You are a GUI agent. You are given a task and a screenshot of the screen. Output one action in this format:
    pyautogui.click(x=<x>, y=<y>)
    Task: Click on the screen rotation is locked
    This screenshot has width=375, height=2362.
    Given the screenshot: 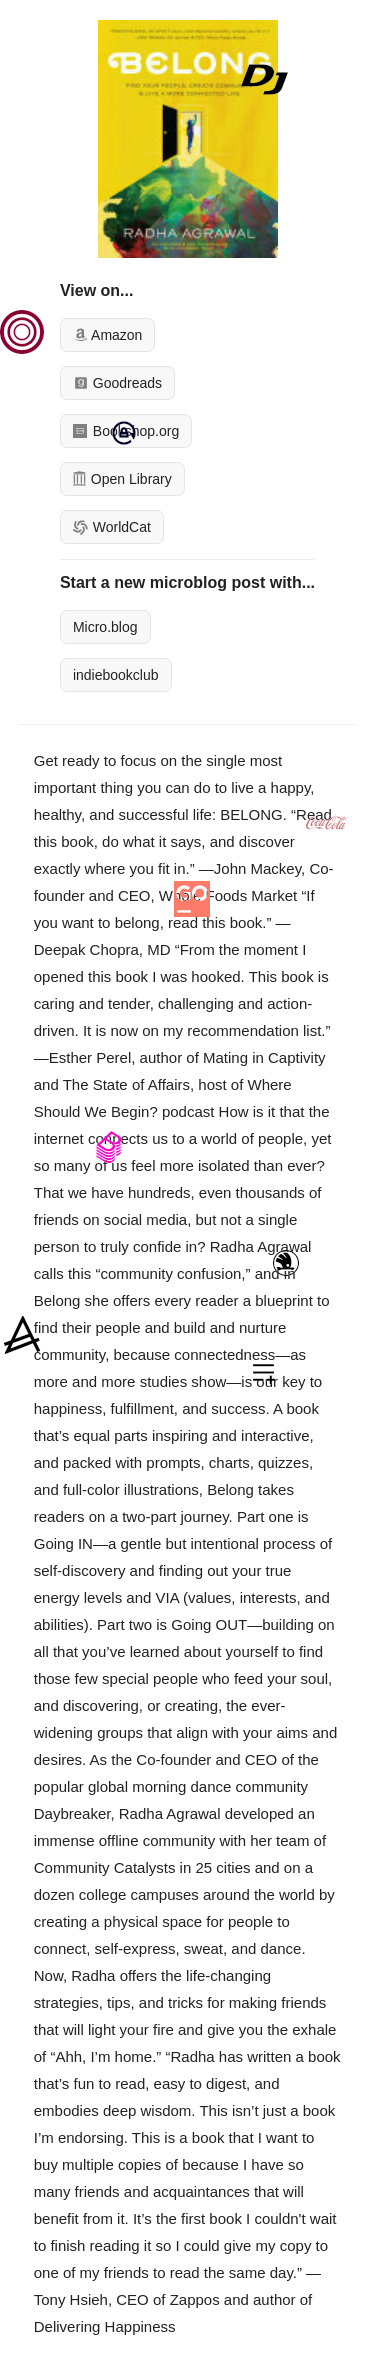 What is the action you would take?
    pyautogui.click(x=124, y=433)
    